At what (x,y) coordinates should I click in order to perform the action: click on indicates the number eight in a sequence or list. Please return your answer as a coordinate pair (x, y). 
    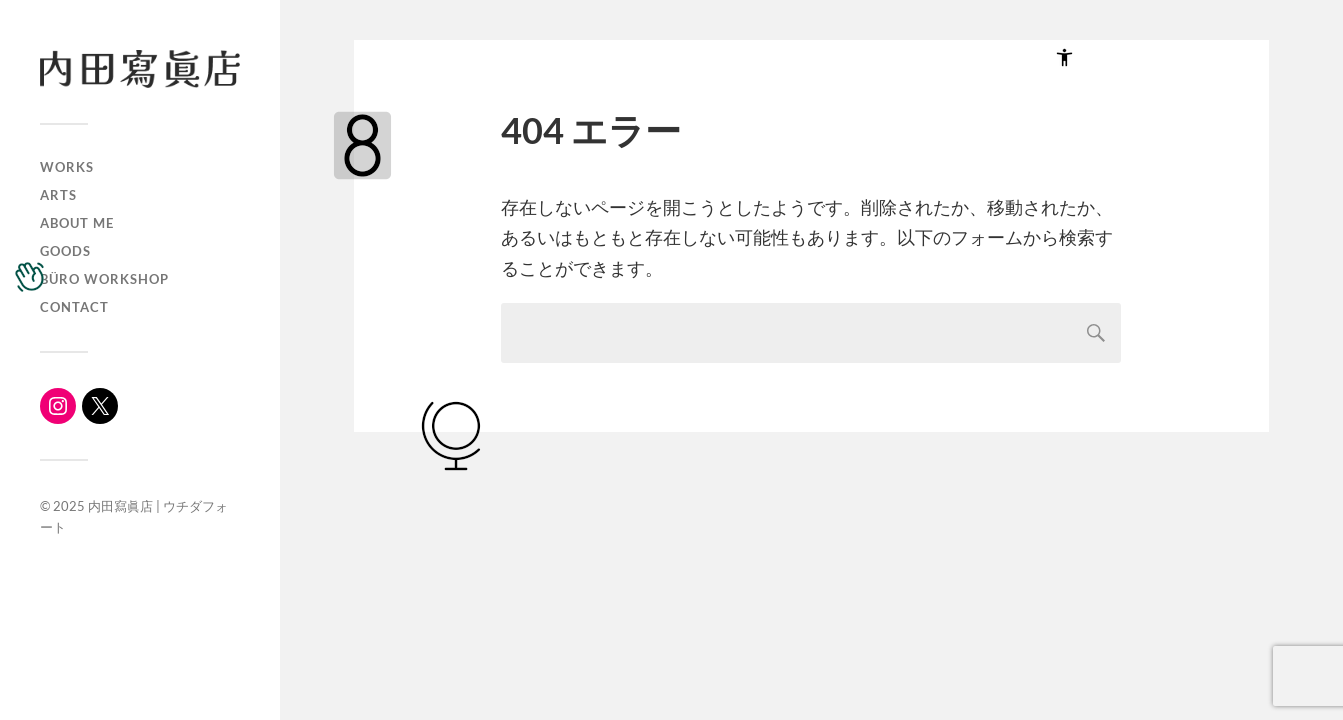
    Looking at the image, I should click on (362, 145).